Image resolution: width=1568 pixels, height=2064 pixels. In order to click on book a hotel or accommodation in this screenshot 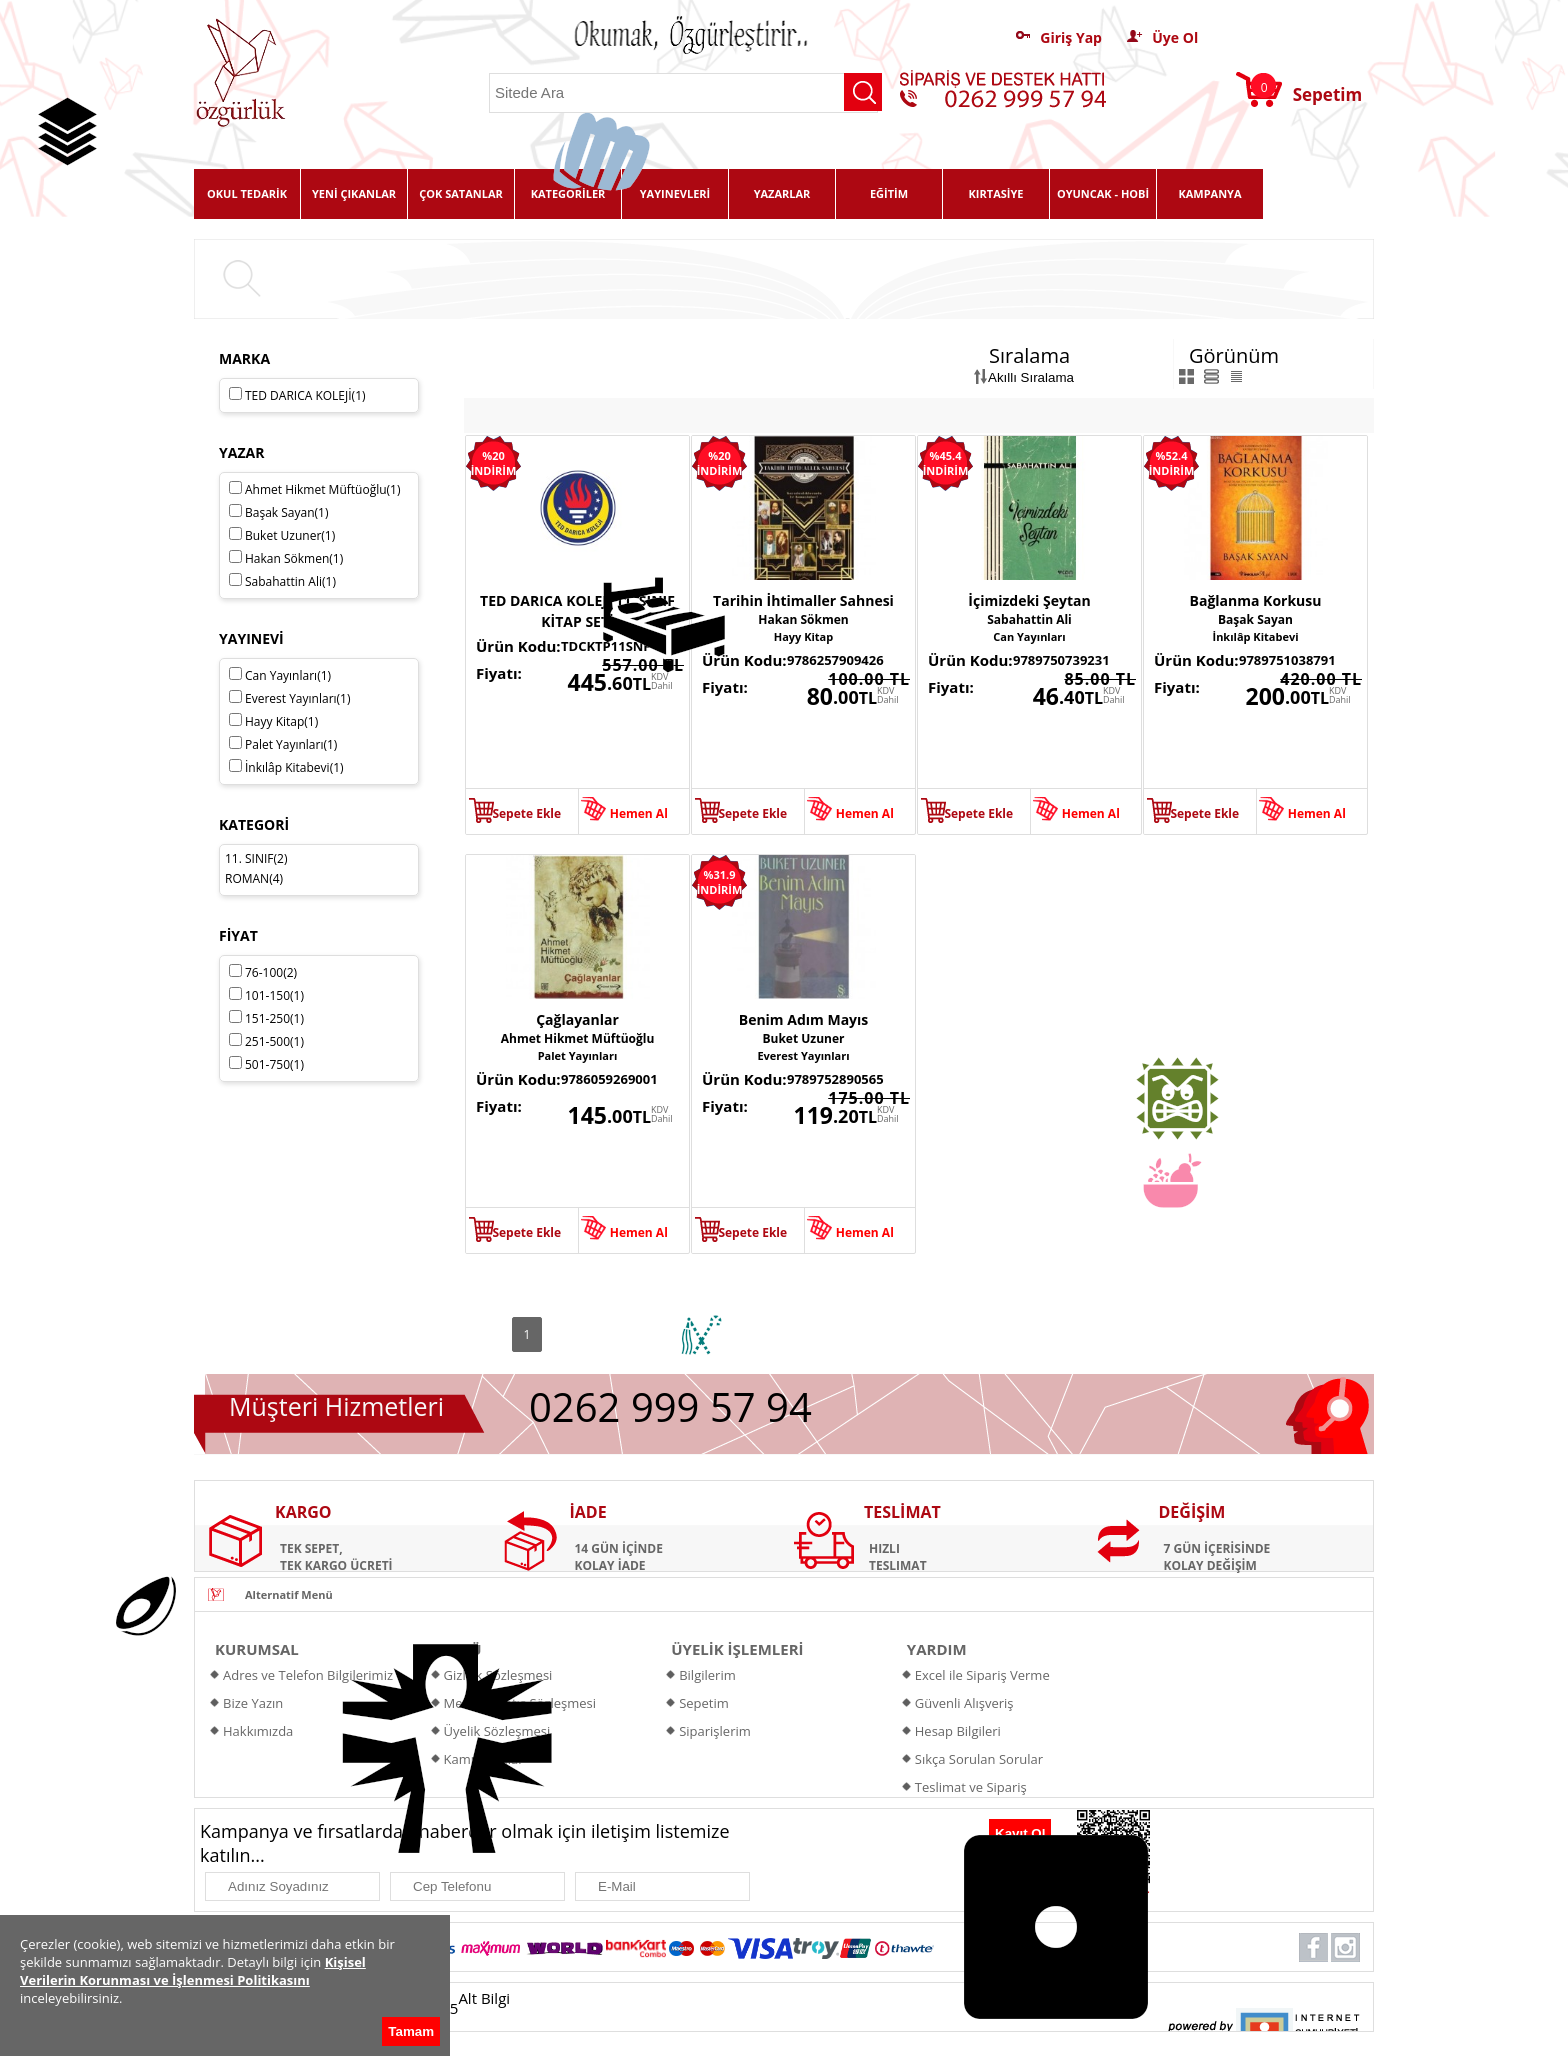, I will do `click(664, 625)`.